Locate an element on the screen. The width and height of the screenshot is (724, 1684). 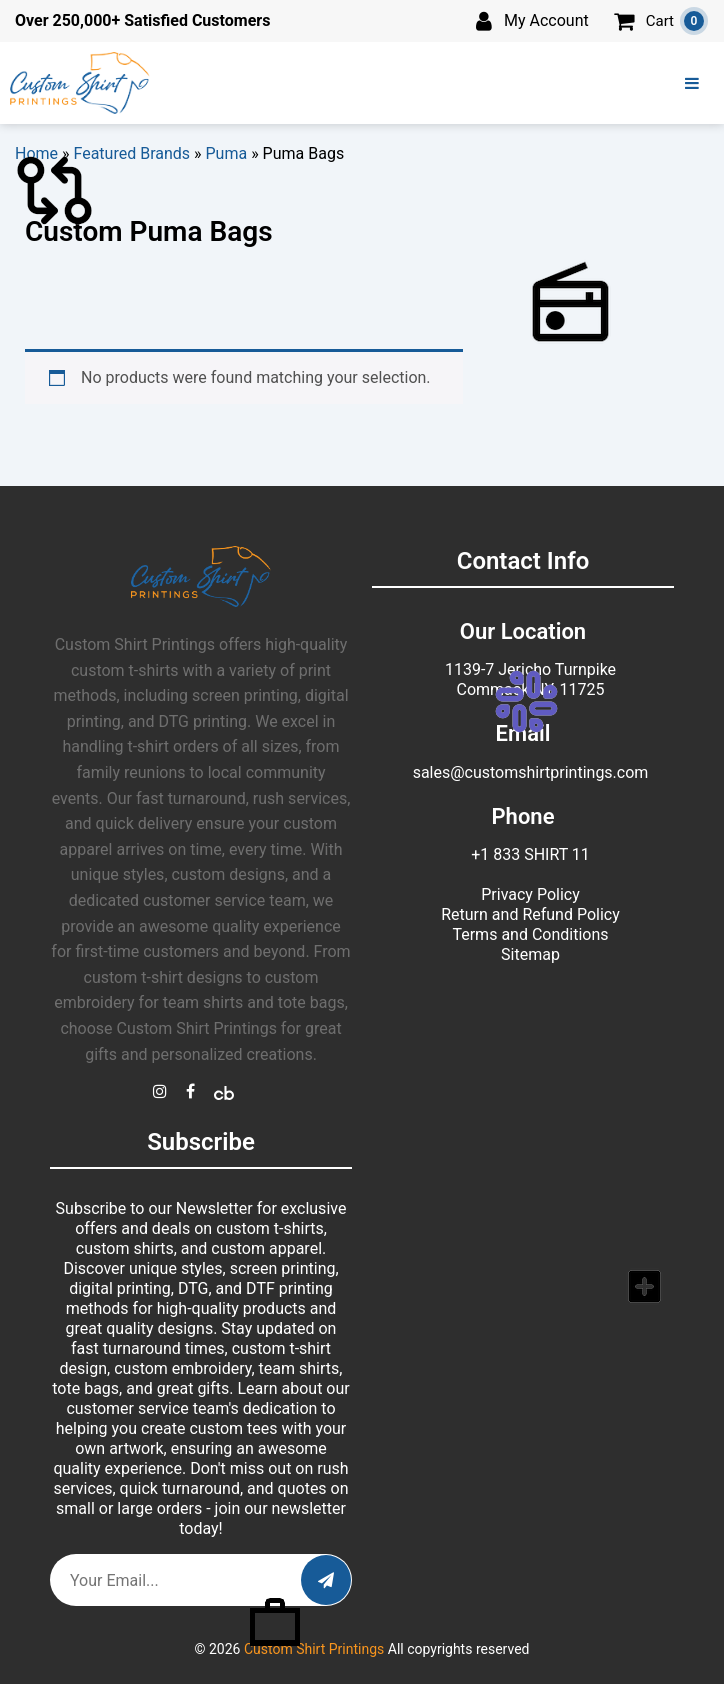
access work or professional settings is located at coordinates (275, 1623).